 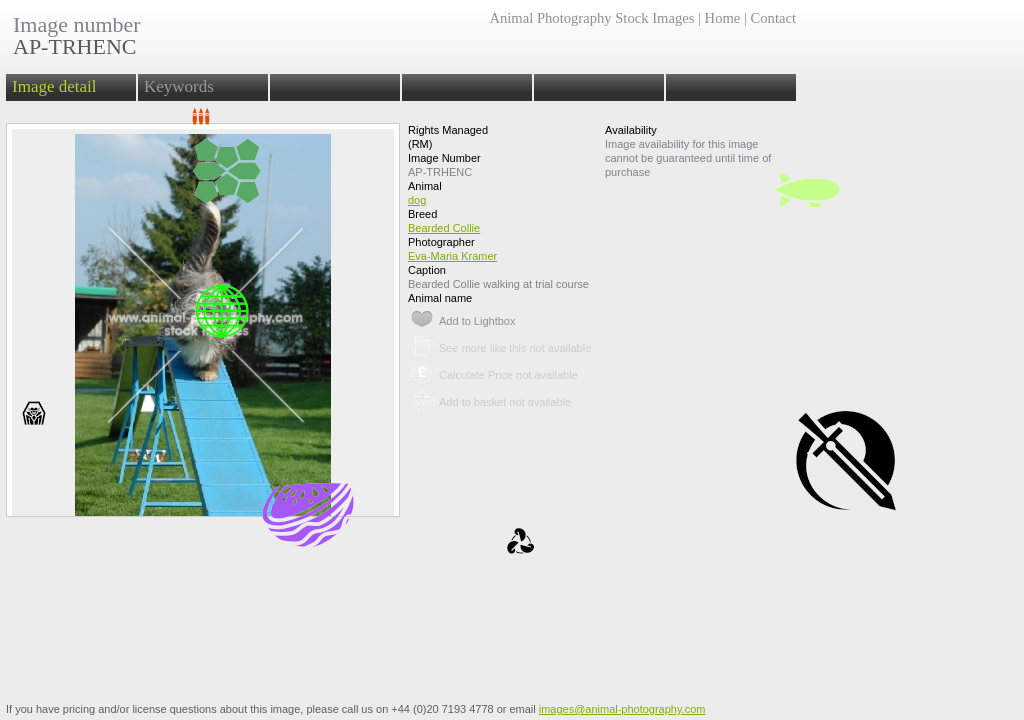 I want to click on collect or view shell items in game inventory, so click(x=520, y=541).